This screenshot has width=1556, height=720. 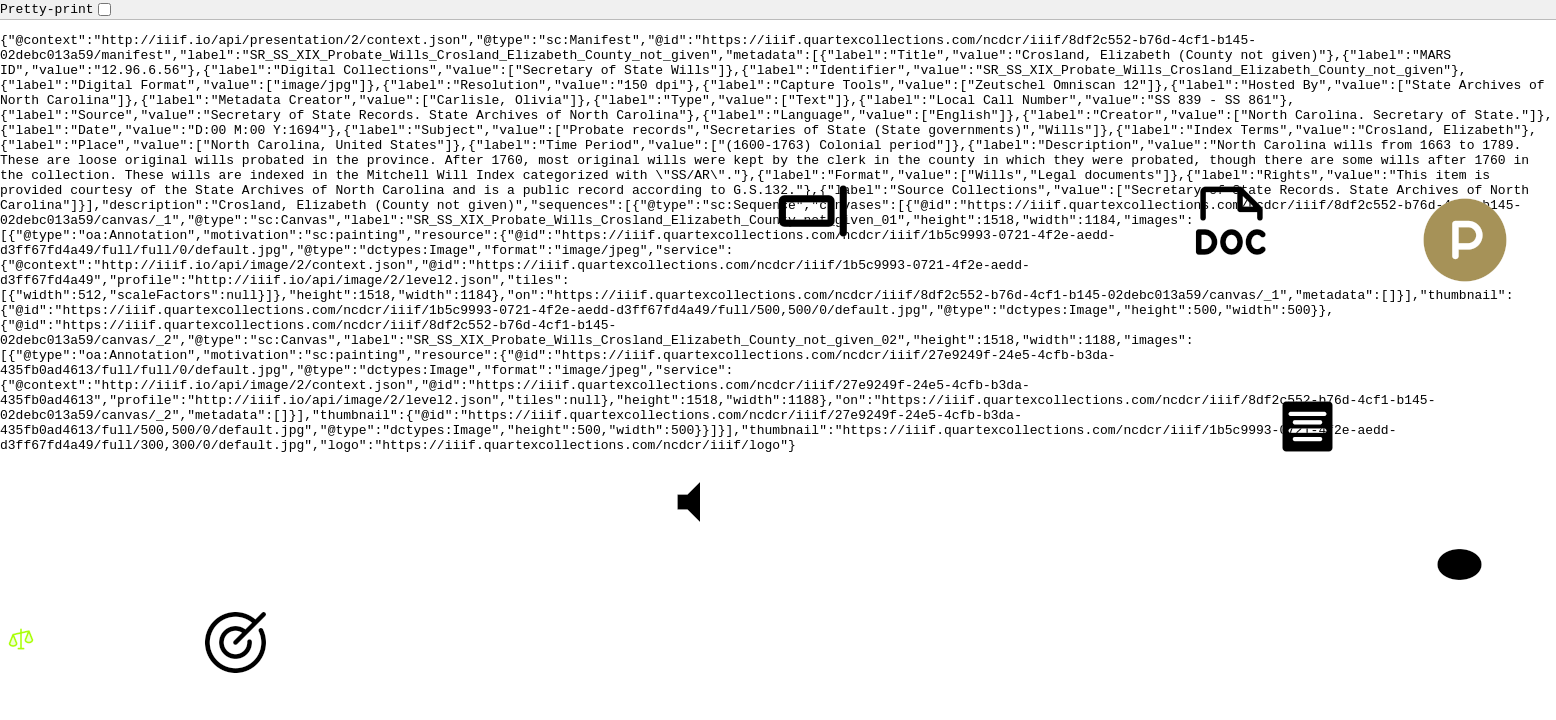 What do you see at coordinates (1231, 223) in the screenshot?
I see `open a document file` at bounding box center [1231, 223].